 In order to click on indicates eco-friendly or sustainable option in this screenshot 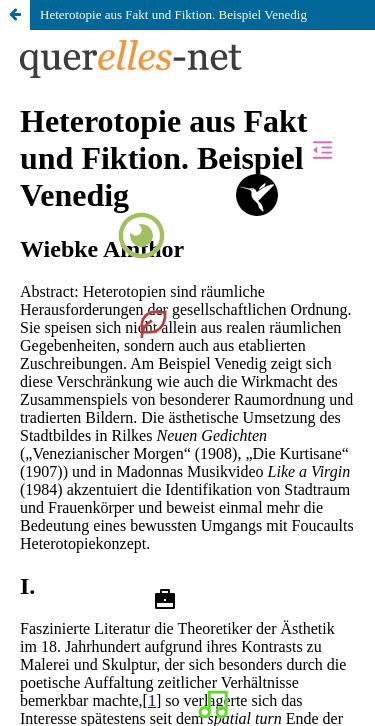, I will do `click(153, 323)`.